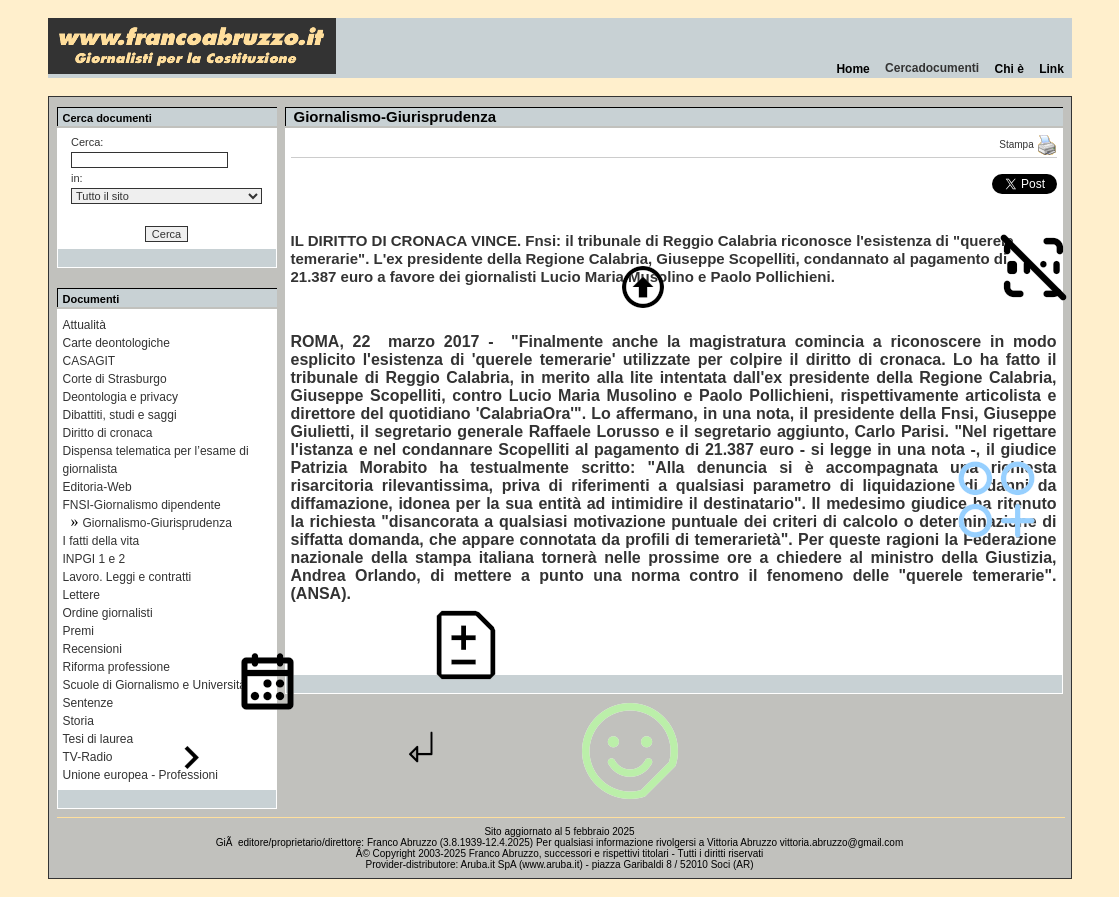 This screenshot has height=897, width=1119. What do you see at coordinates (466, 645) in the screenshot?
I see `view file differences or changes` at bounding box center [466, 645].